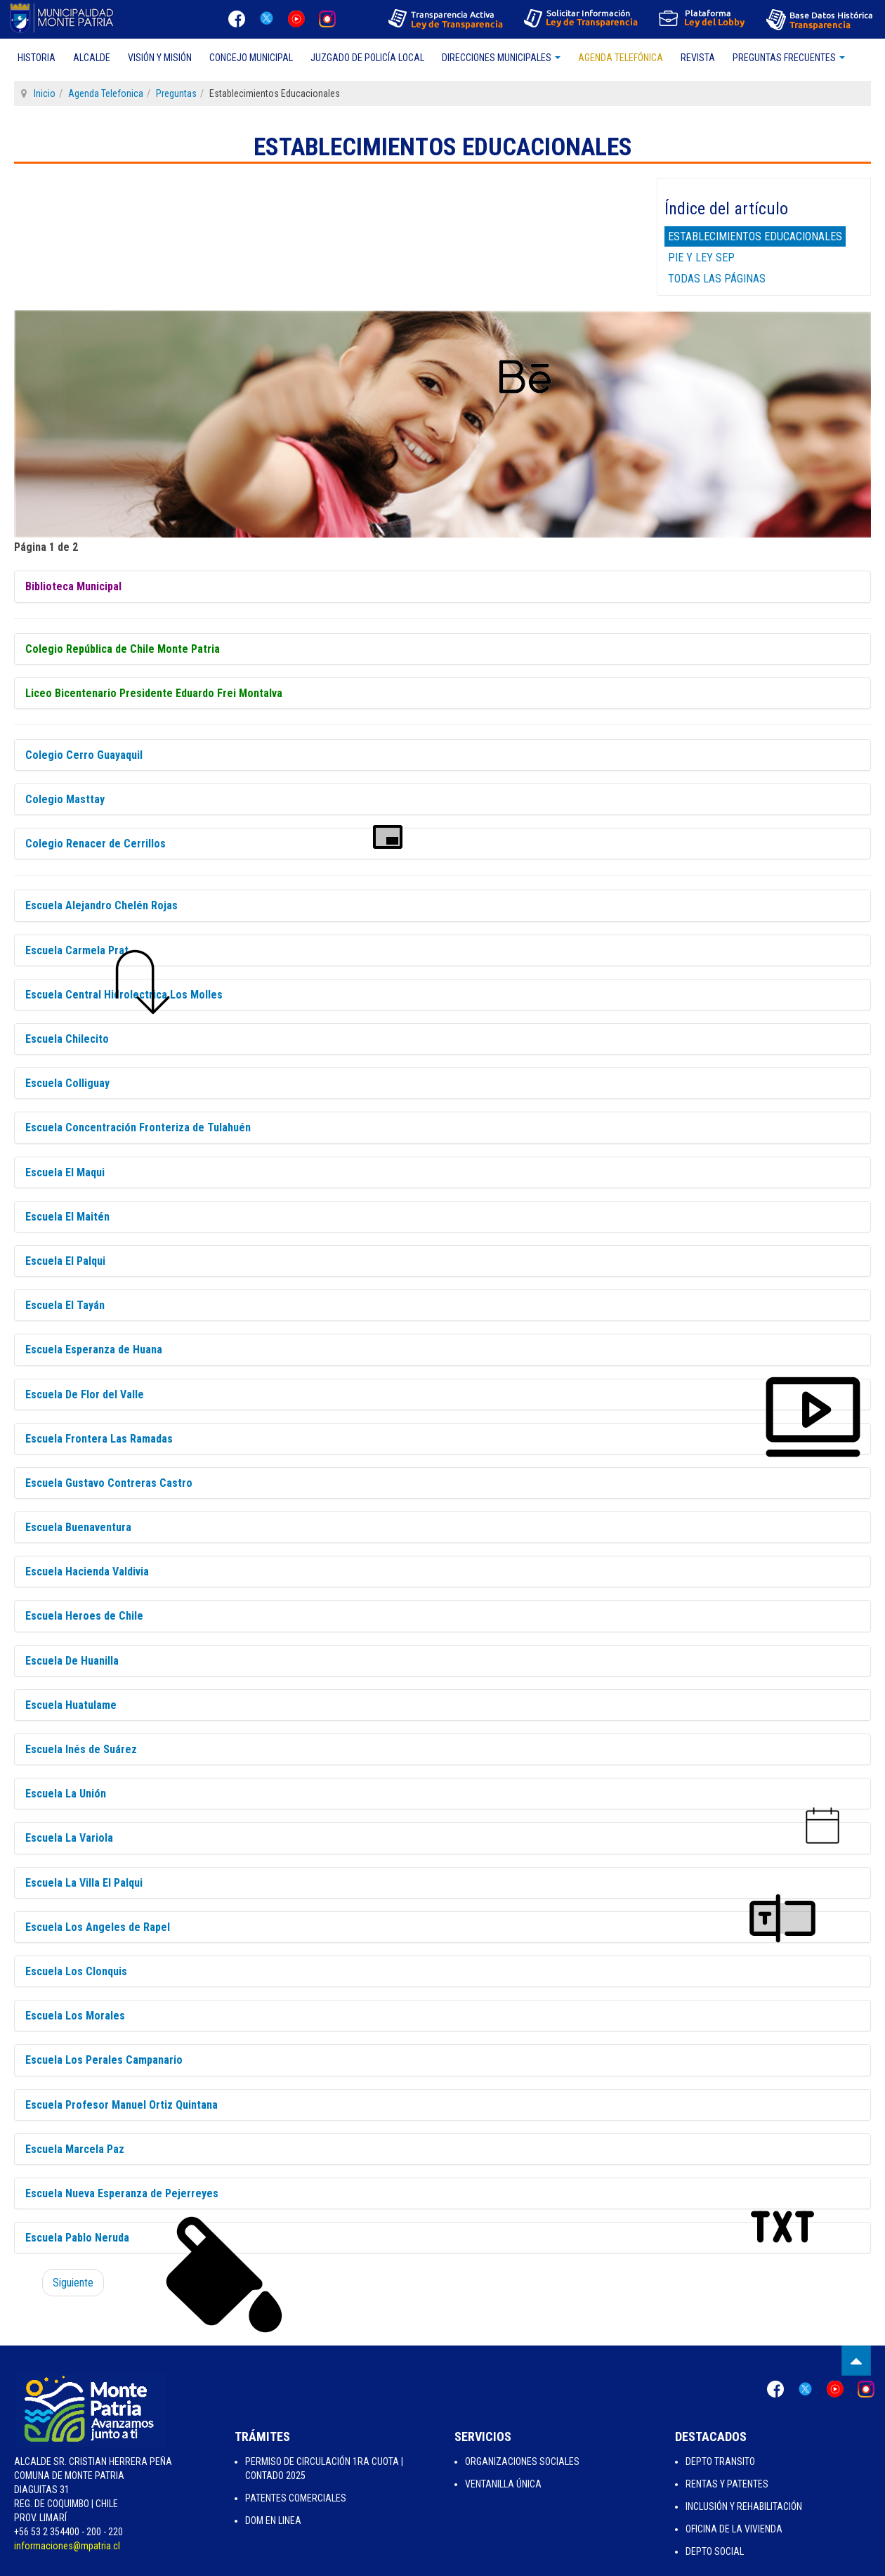  Describe the element at coordinates (224, 2275) in the screenshot. I see `fill an area with color` at that location.